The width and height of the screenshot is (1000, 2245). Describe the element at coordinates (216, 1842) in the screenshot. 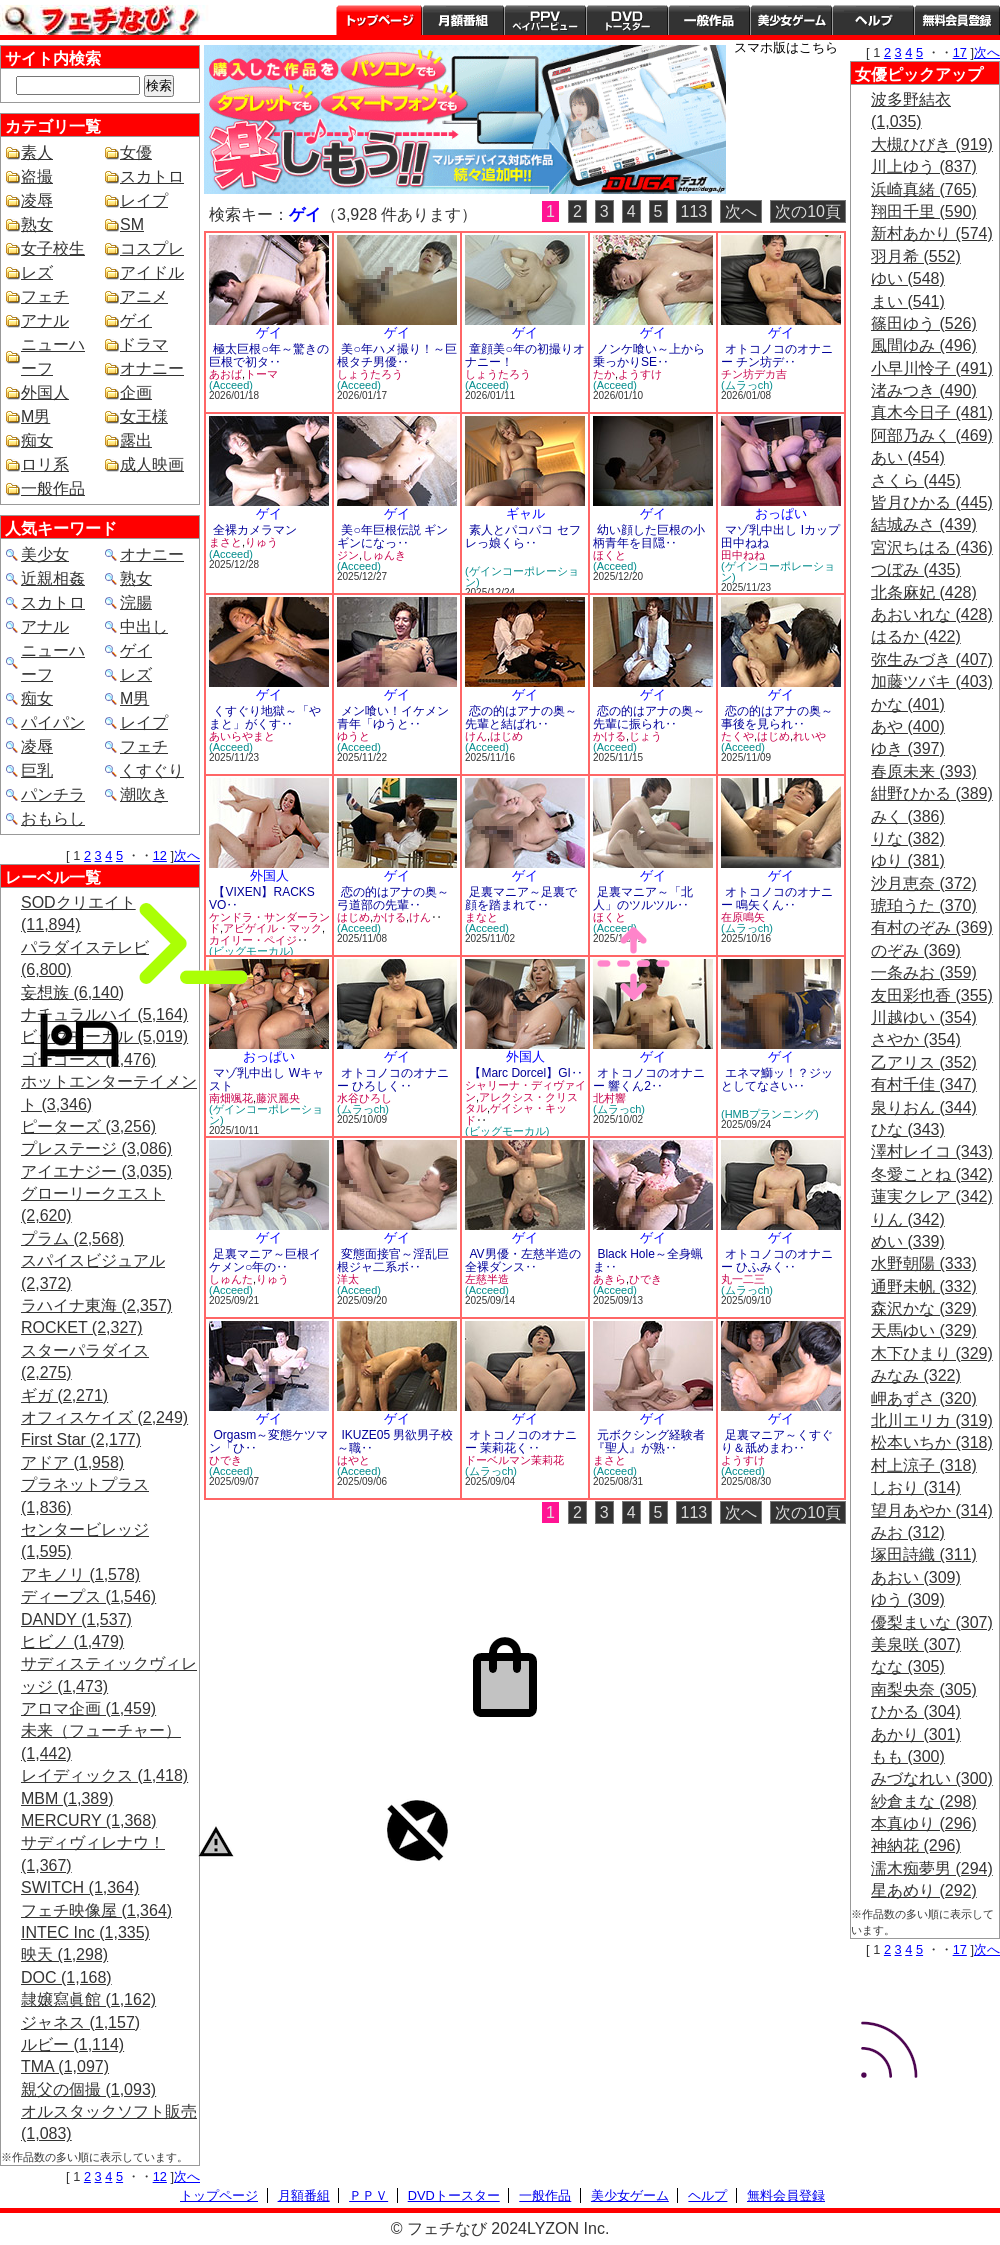

I see `indicates a warning or potential issue` at that location.